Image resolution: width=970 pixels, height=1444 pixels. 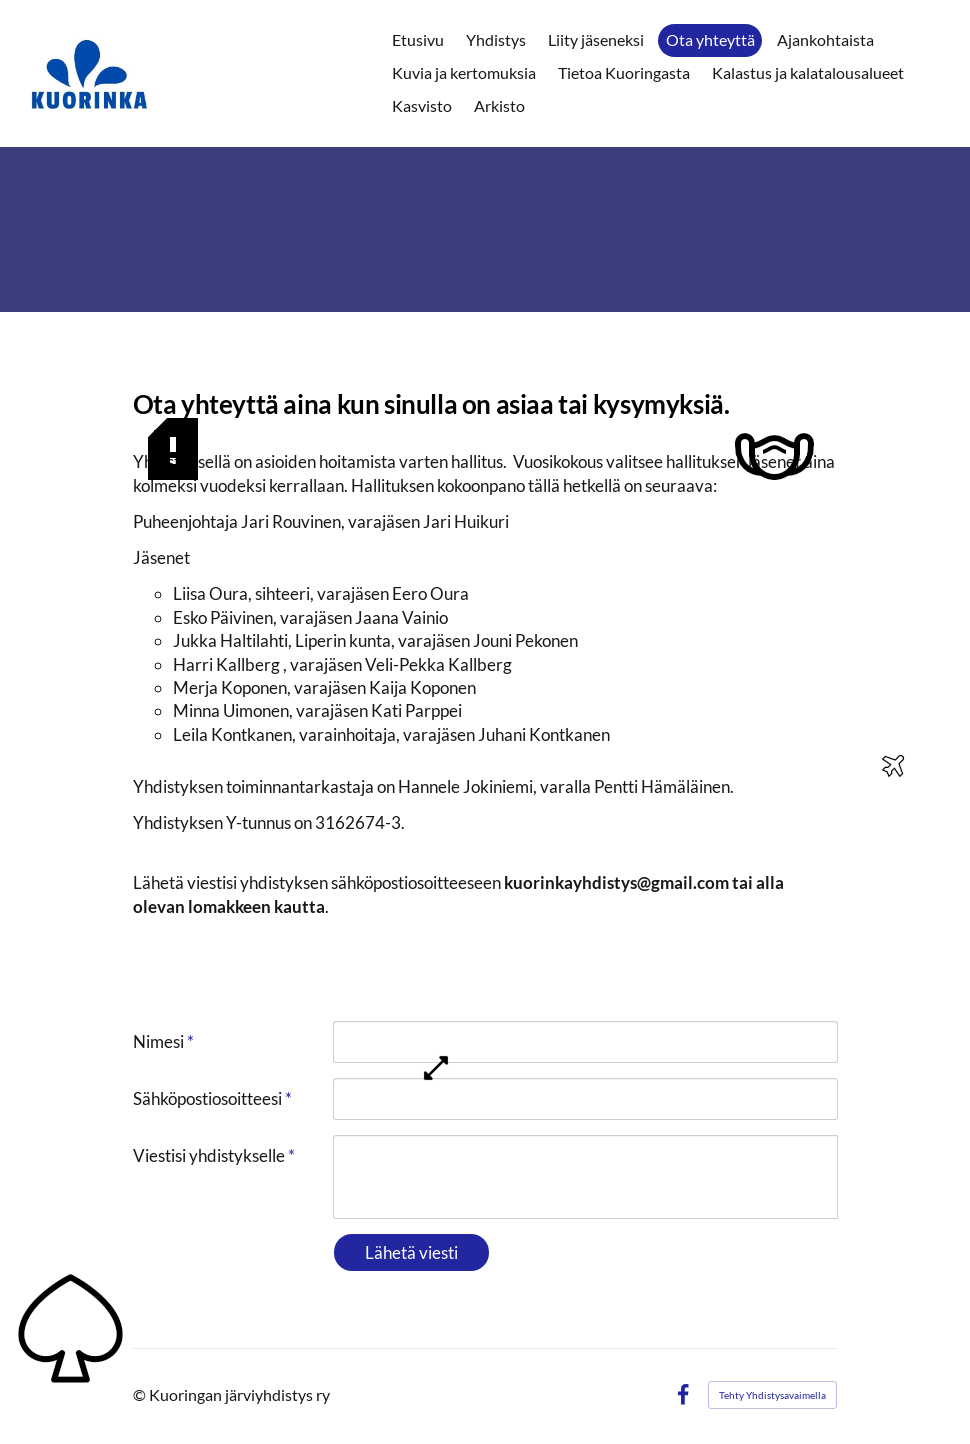 I want to click on expand to full screen, so click(x=436, y=1068).